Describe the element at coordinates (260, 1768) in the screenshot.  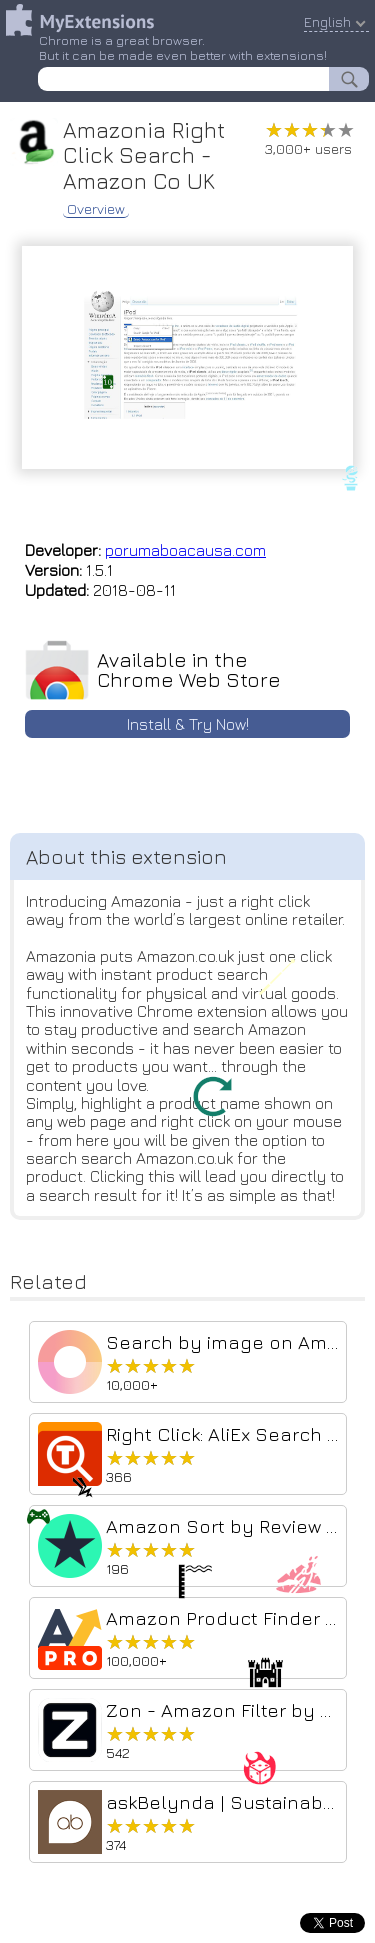
I see `activate a risky or high-stakes game mode` at that location.